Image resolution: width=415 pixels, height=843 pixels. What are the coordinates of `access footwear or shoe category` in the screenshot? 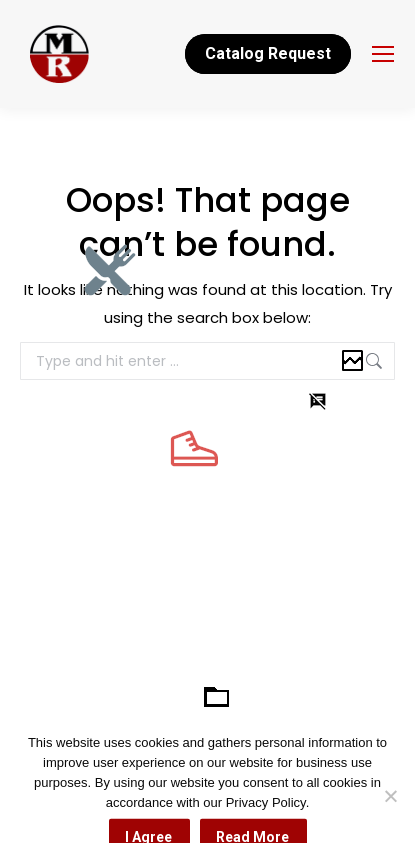 It's located at (192, 450).